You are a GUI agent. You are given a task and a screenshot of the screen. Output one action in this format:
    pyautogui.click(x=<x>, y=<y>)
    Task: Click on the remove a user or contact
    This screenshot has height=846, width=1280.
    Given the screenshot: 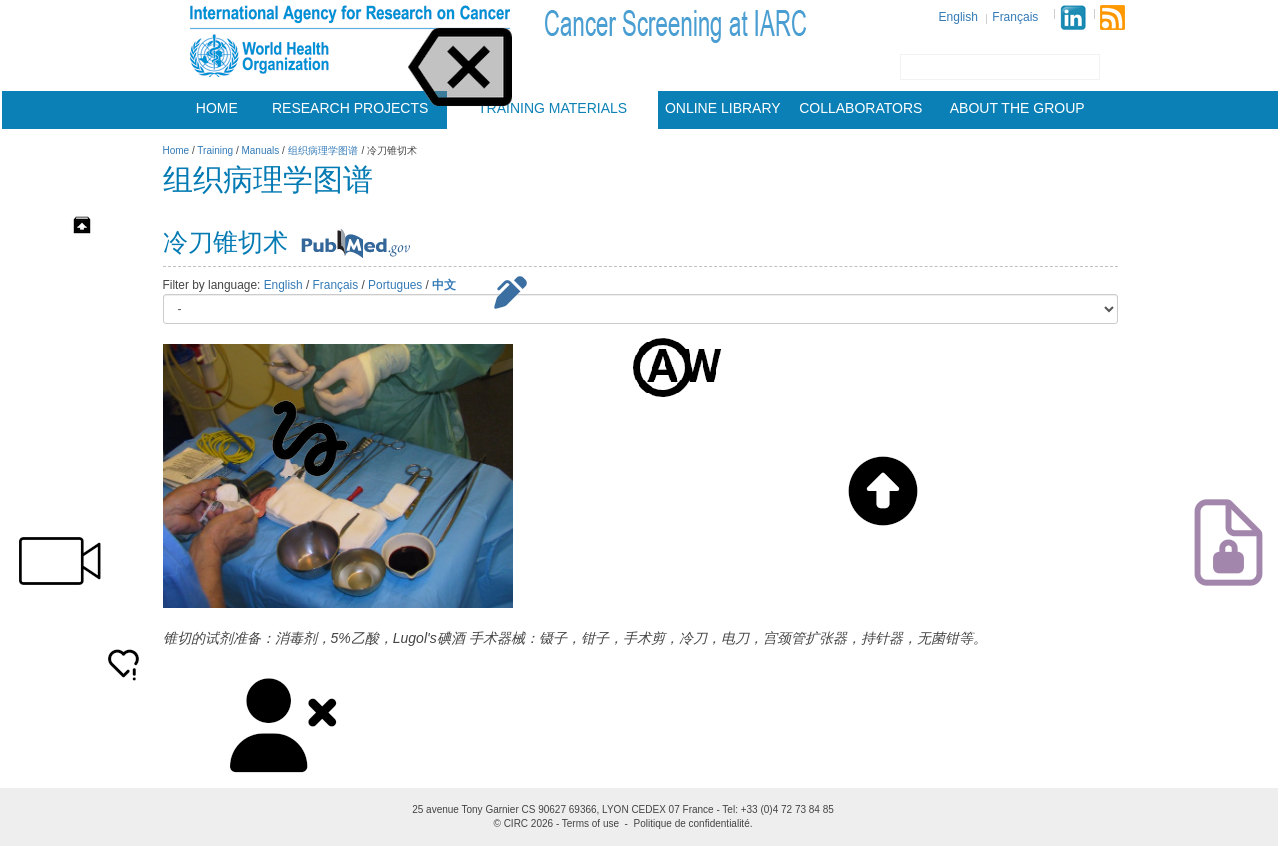 What is the action you would take?
    pyautogui.click(x=280, y=724)
    